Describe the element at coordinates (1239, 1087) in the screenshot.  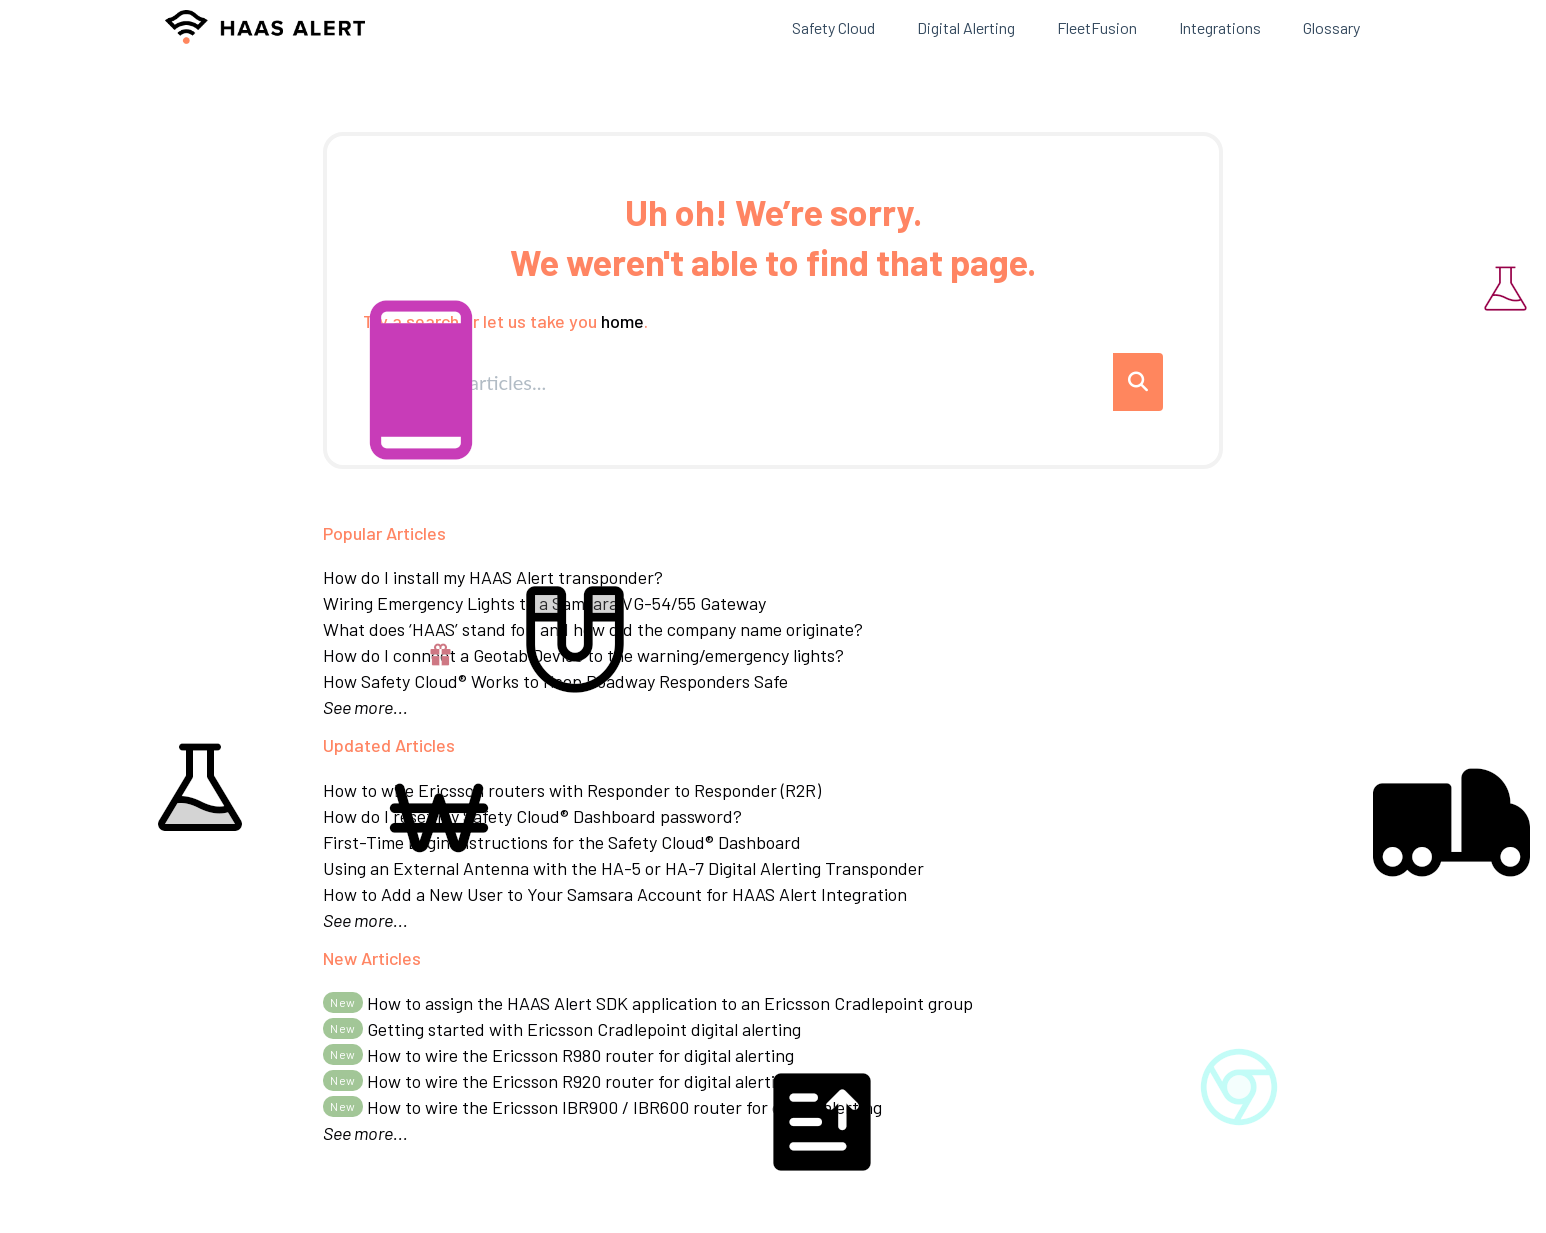
I see `open google chrome browser` at that location.